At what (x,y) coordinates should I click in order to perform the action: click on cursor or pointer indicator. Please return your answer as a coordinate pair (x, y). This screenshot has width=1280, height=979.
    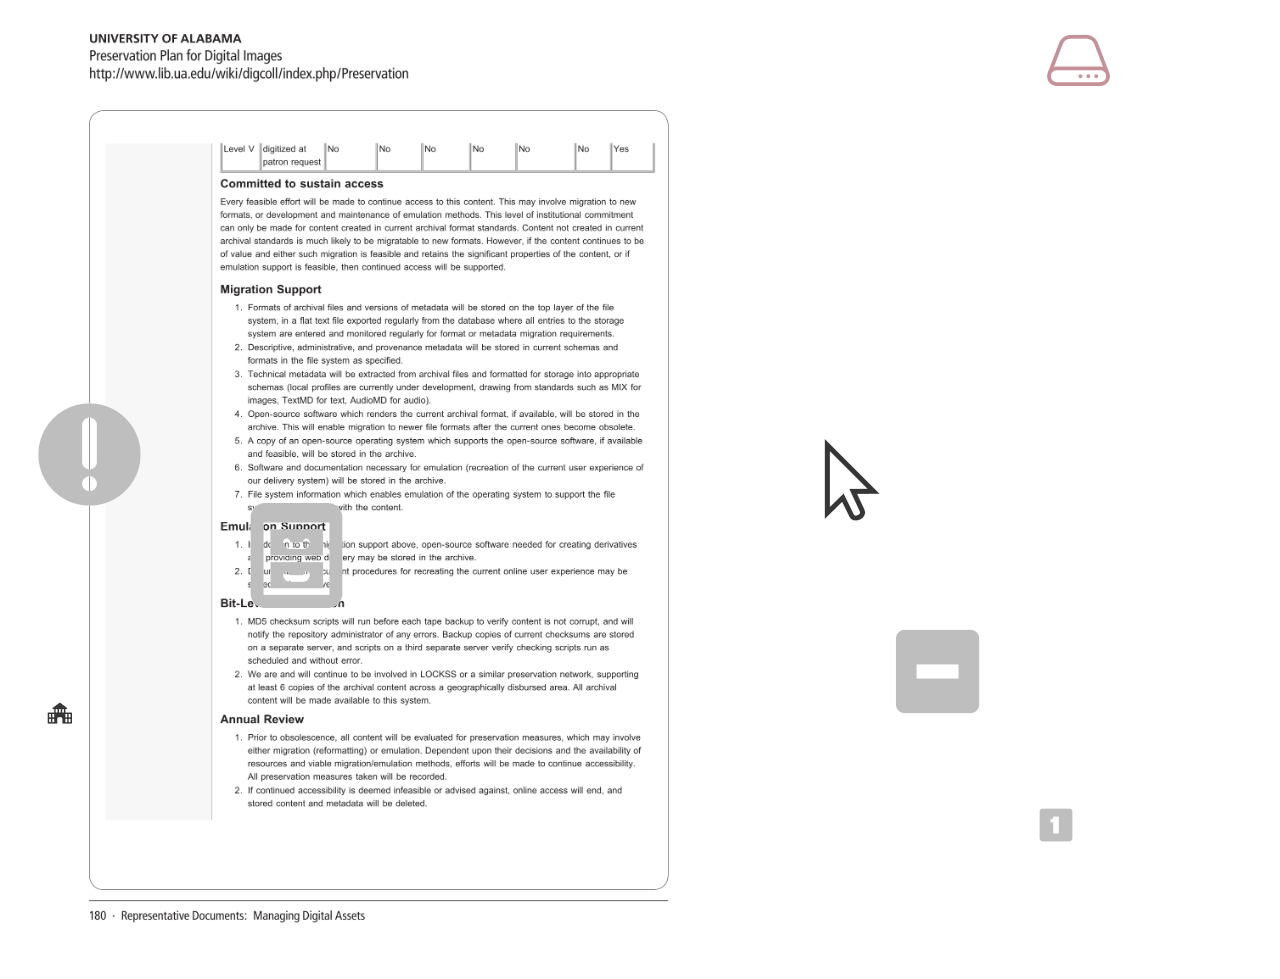
    Looking at the image, I should click on (853, 480).